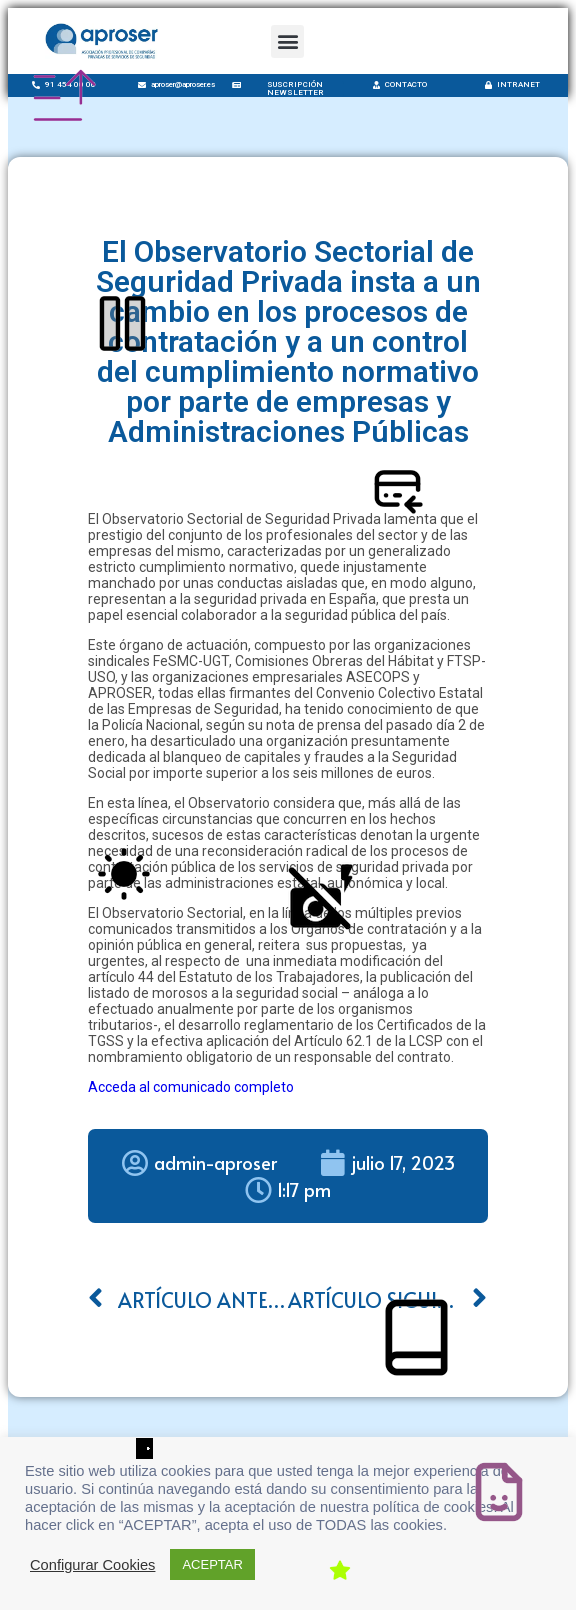  Describe the element at coordinates (340, 1571) in the screenshot. I see `indicates a favorited or starred item` at that location.